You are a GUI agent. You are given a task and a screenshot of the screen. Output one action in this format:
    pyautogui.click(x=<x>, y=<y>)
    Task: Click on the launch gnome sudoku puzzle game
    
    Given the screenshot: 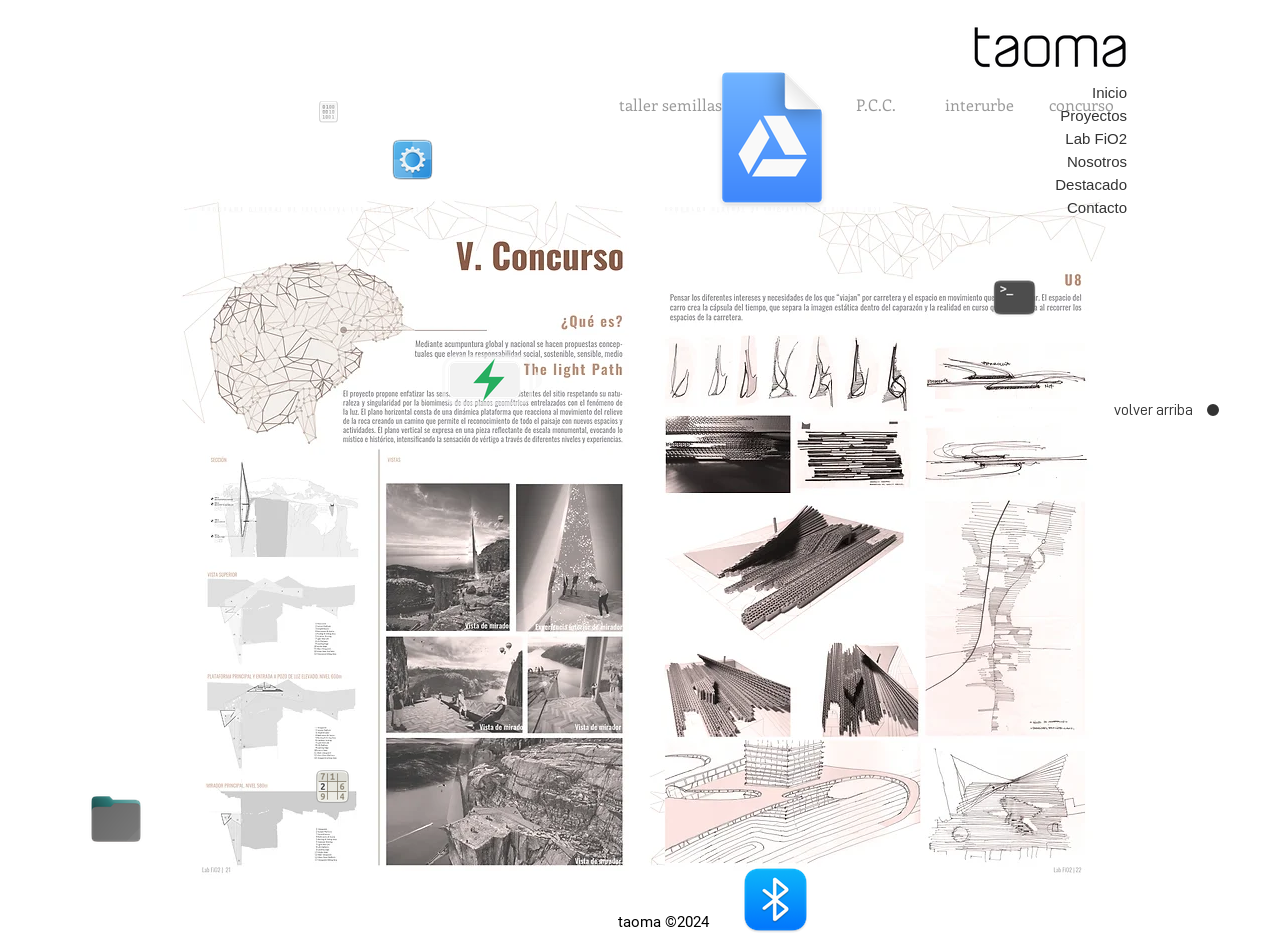 What is the action you would take?
    pyautogui.click(x=332, y=786)
    